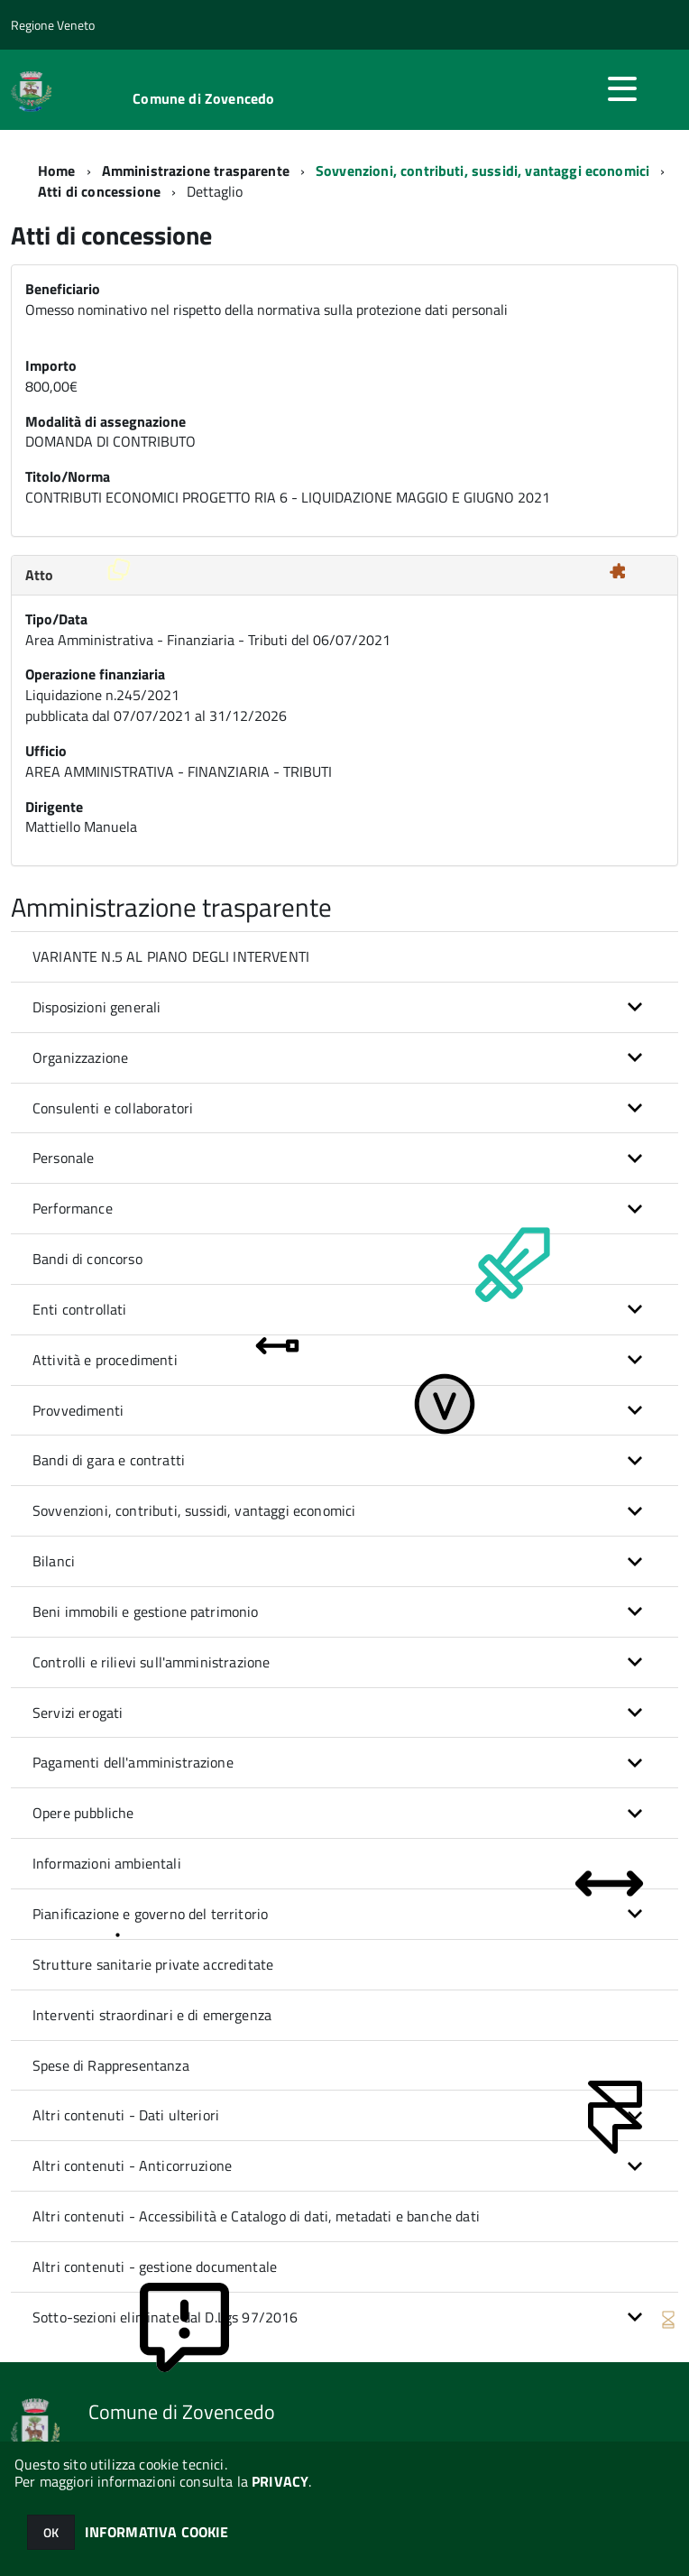 This screenshot has width=689, height=2576. What do you see at coordinates (445, 1404) in the screenshot?
I see `indicates an item or option labeled "V"` at bounding box center [445, 1404].